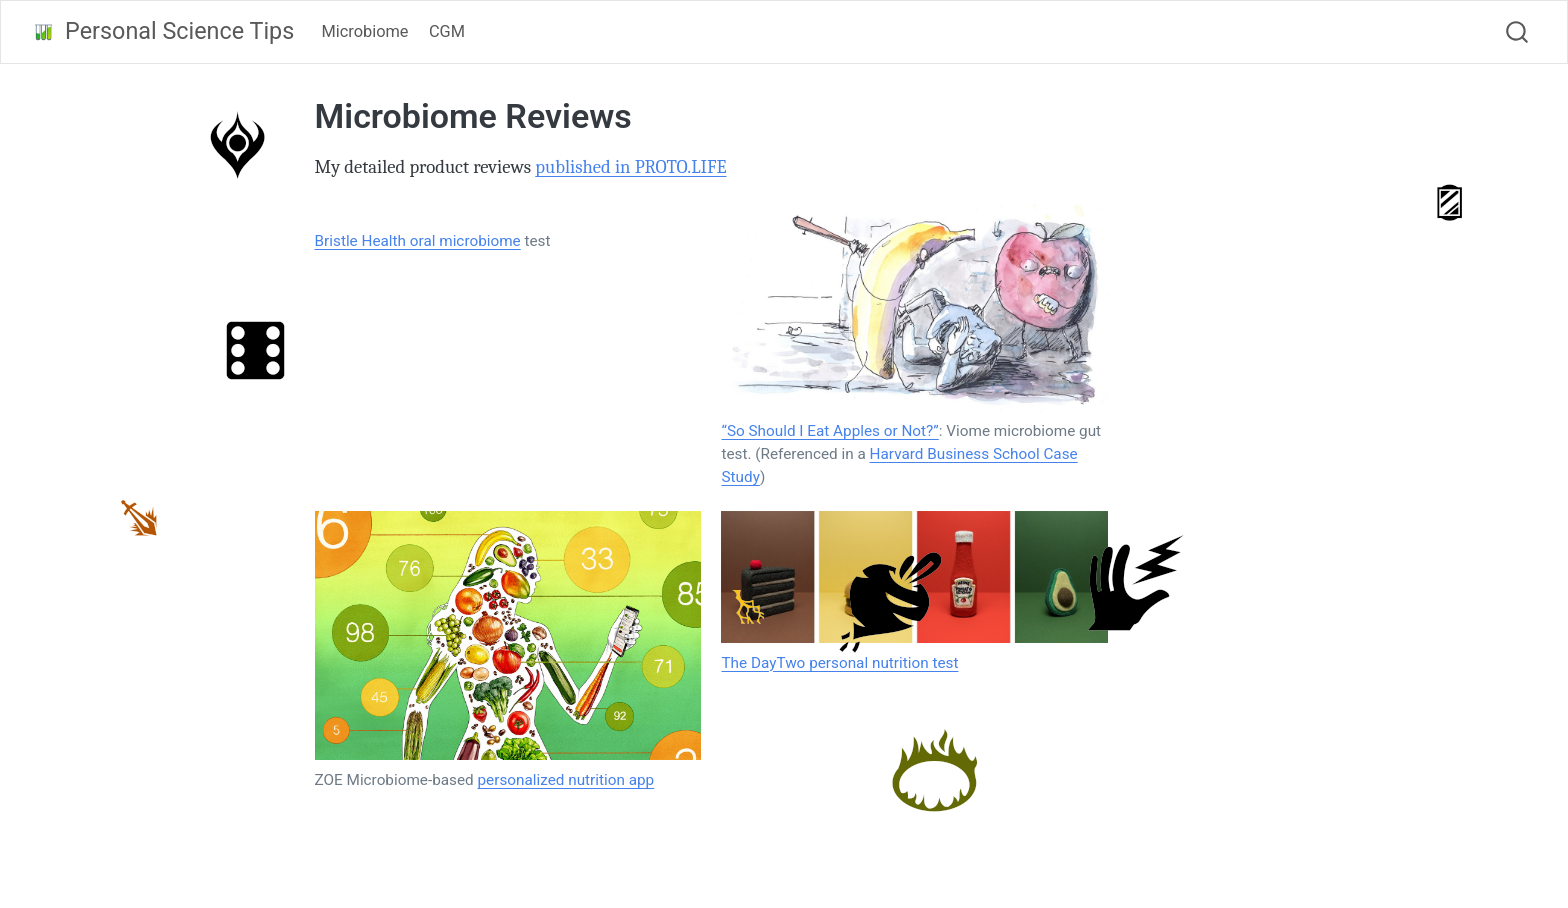  Describe the element at coordinates (747, 607) in the screenshot. I see `indicates lightning or electrical damage effect` at that location.